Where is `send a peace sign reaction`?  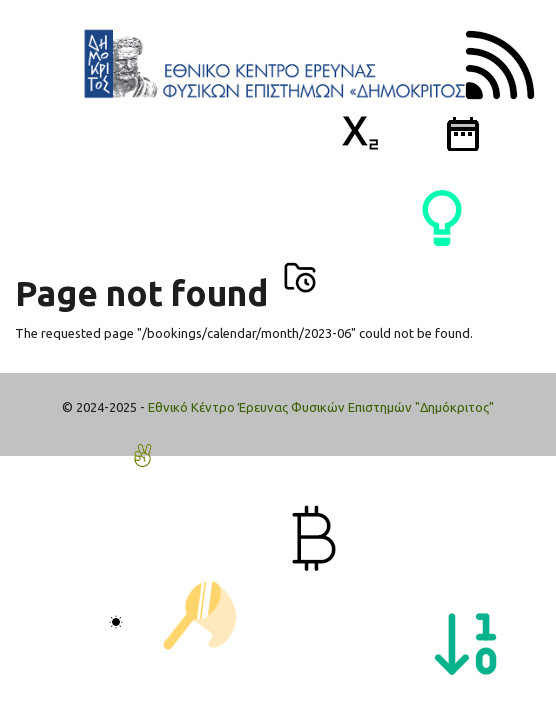
send a peace sign reaction is located at coordinates (142, 455).